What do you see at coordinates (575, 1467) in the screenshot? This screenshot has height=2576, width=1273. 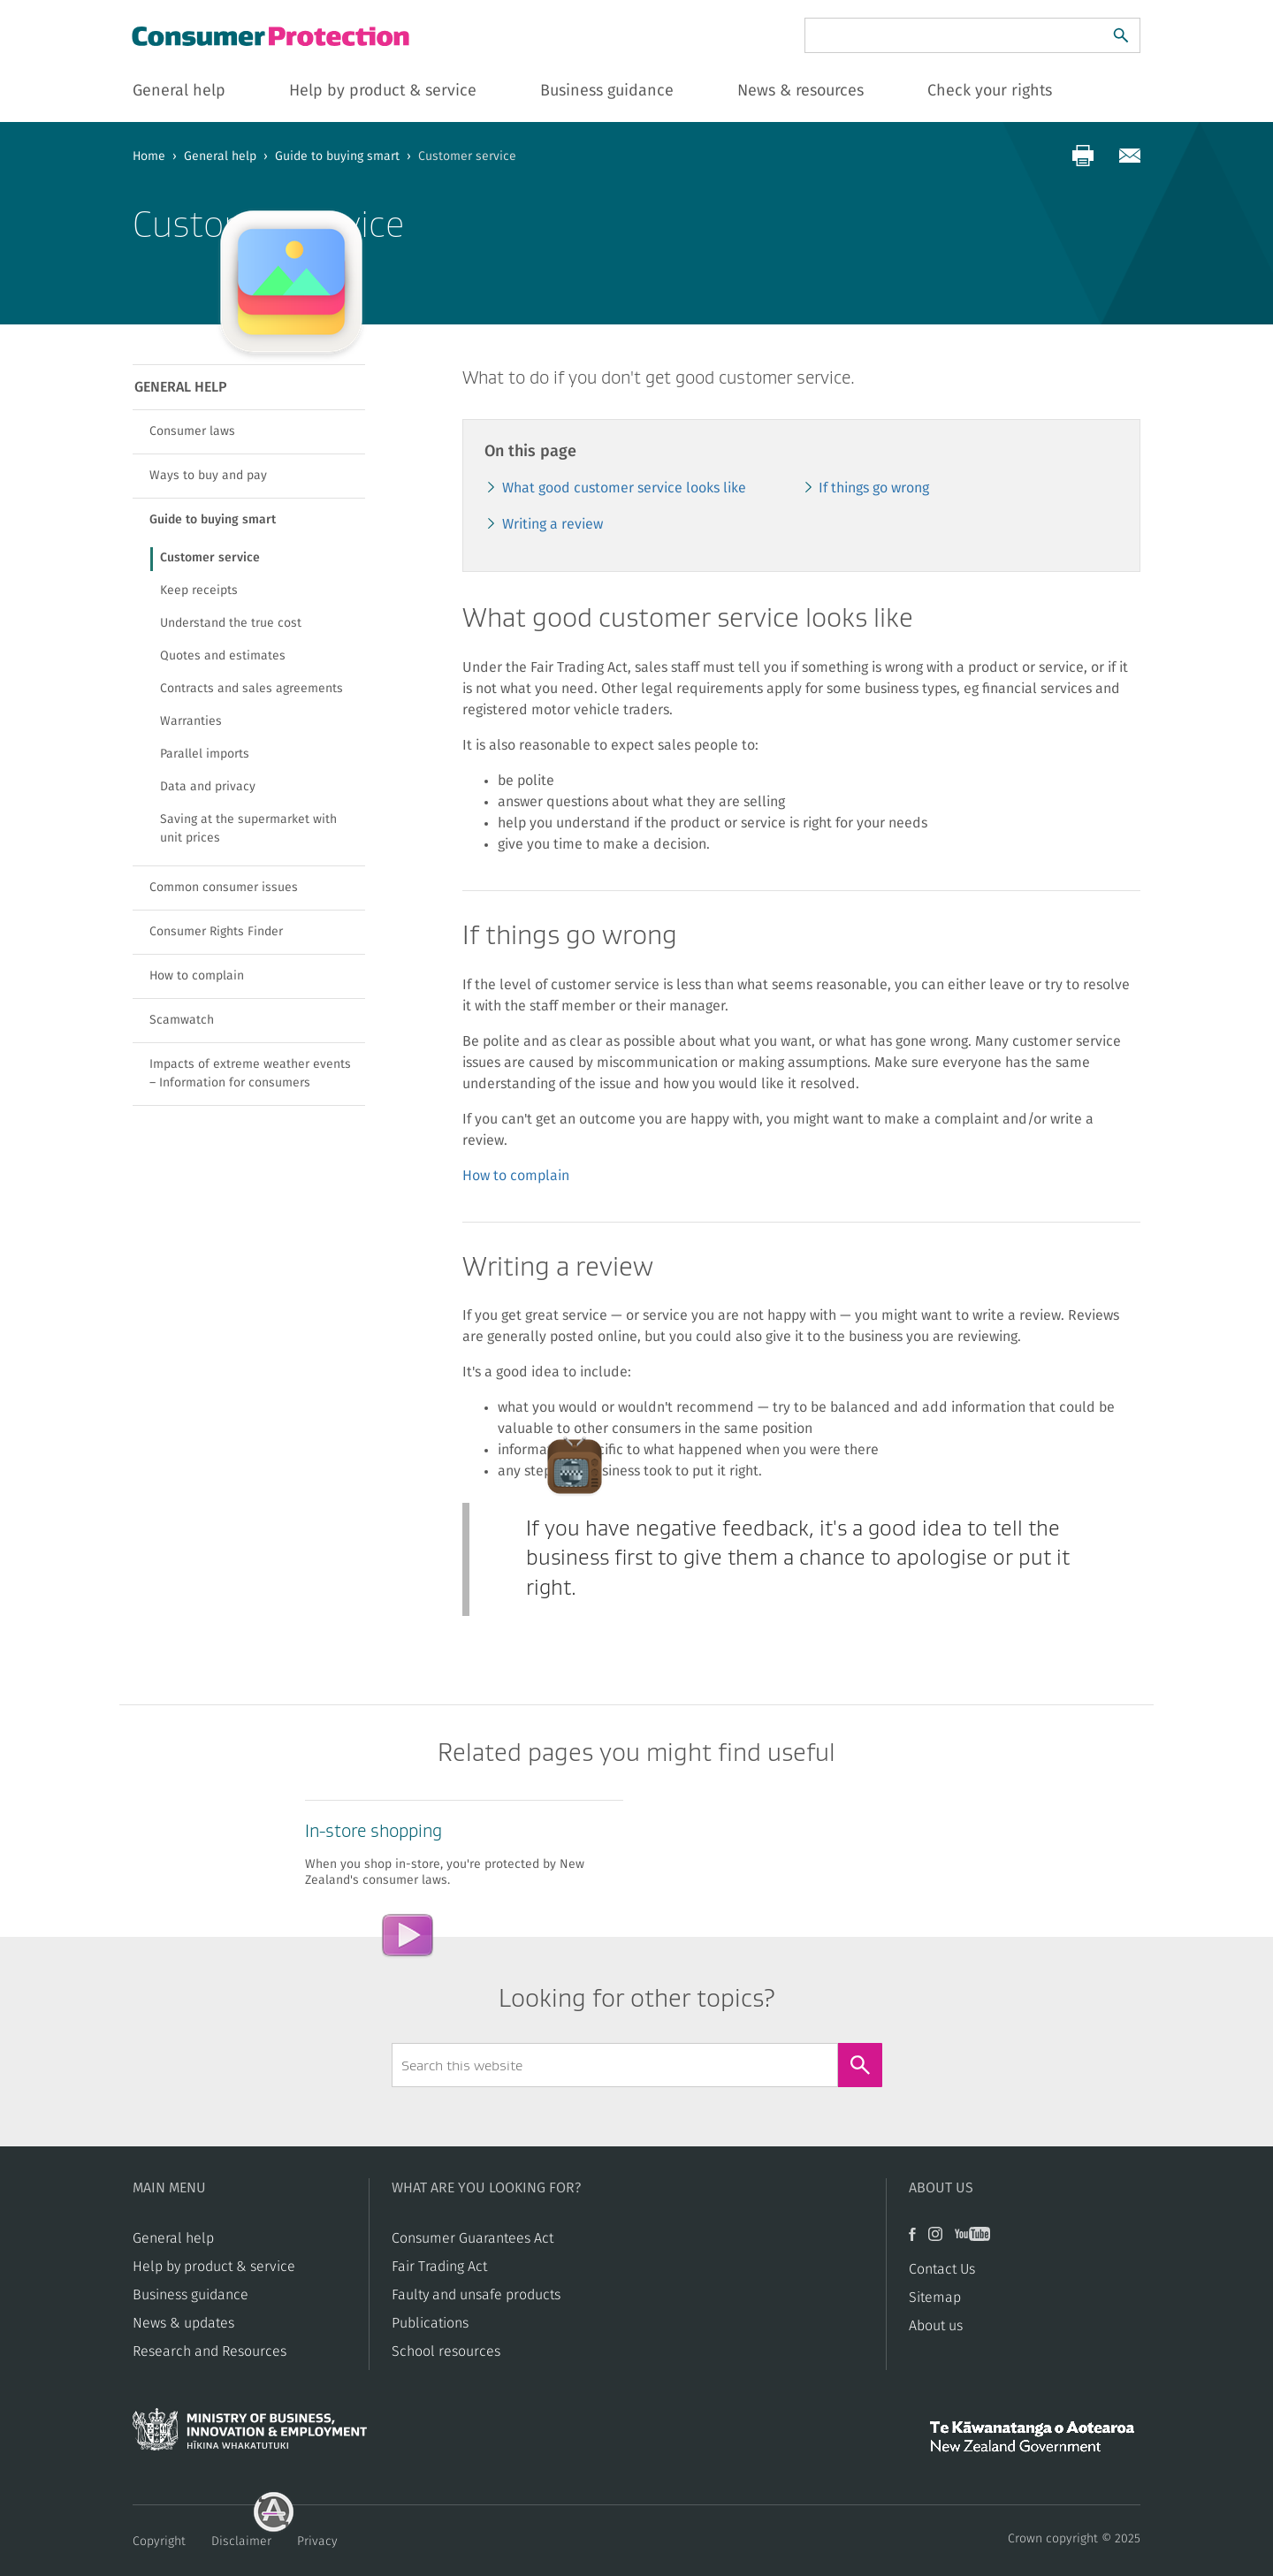 I see `open Televido app` at bounding box center [575, 1467].